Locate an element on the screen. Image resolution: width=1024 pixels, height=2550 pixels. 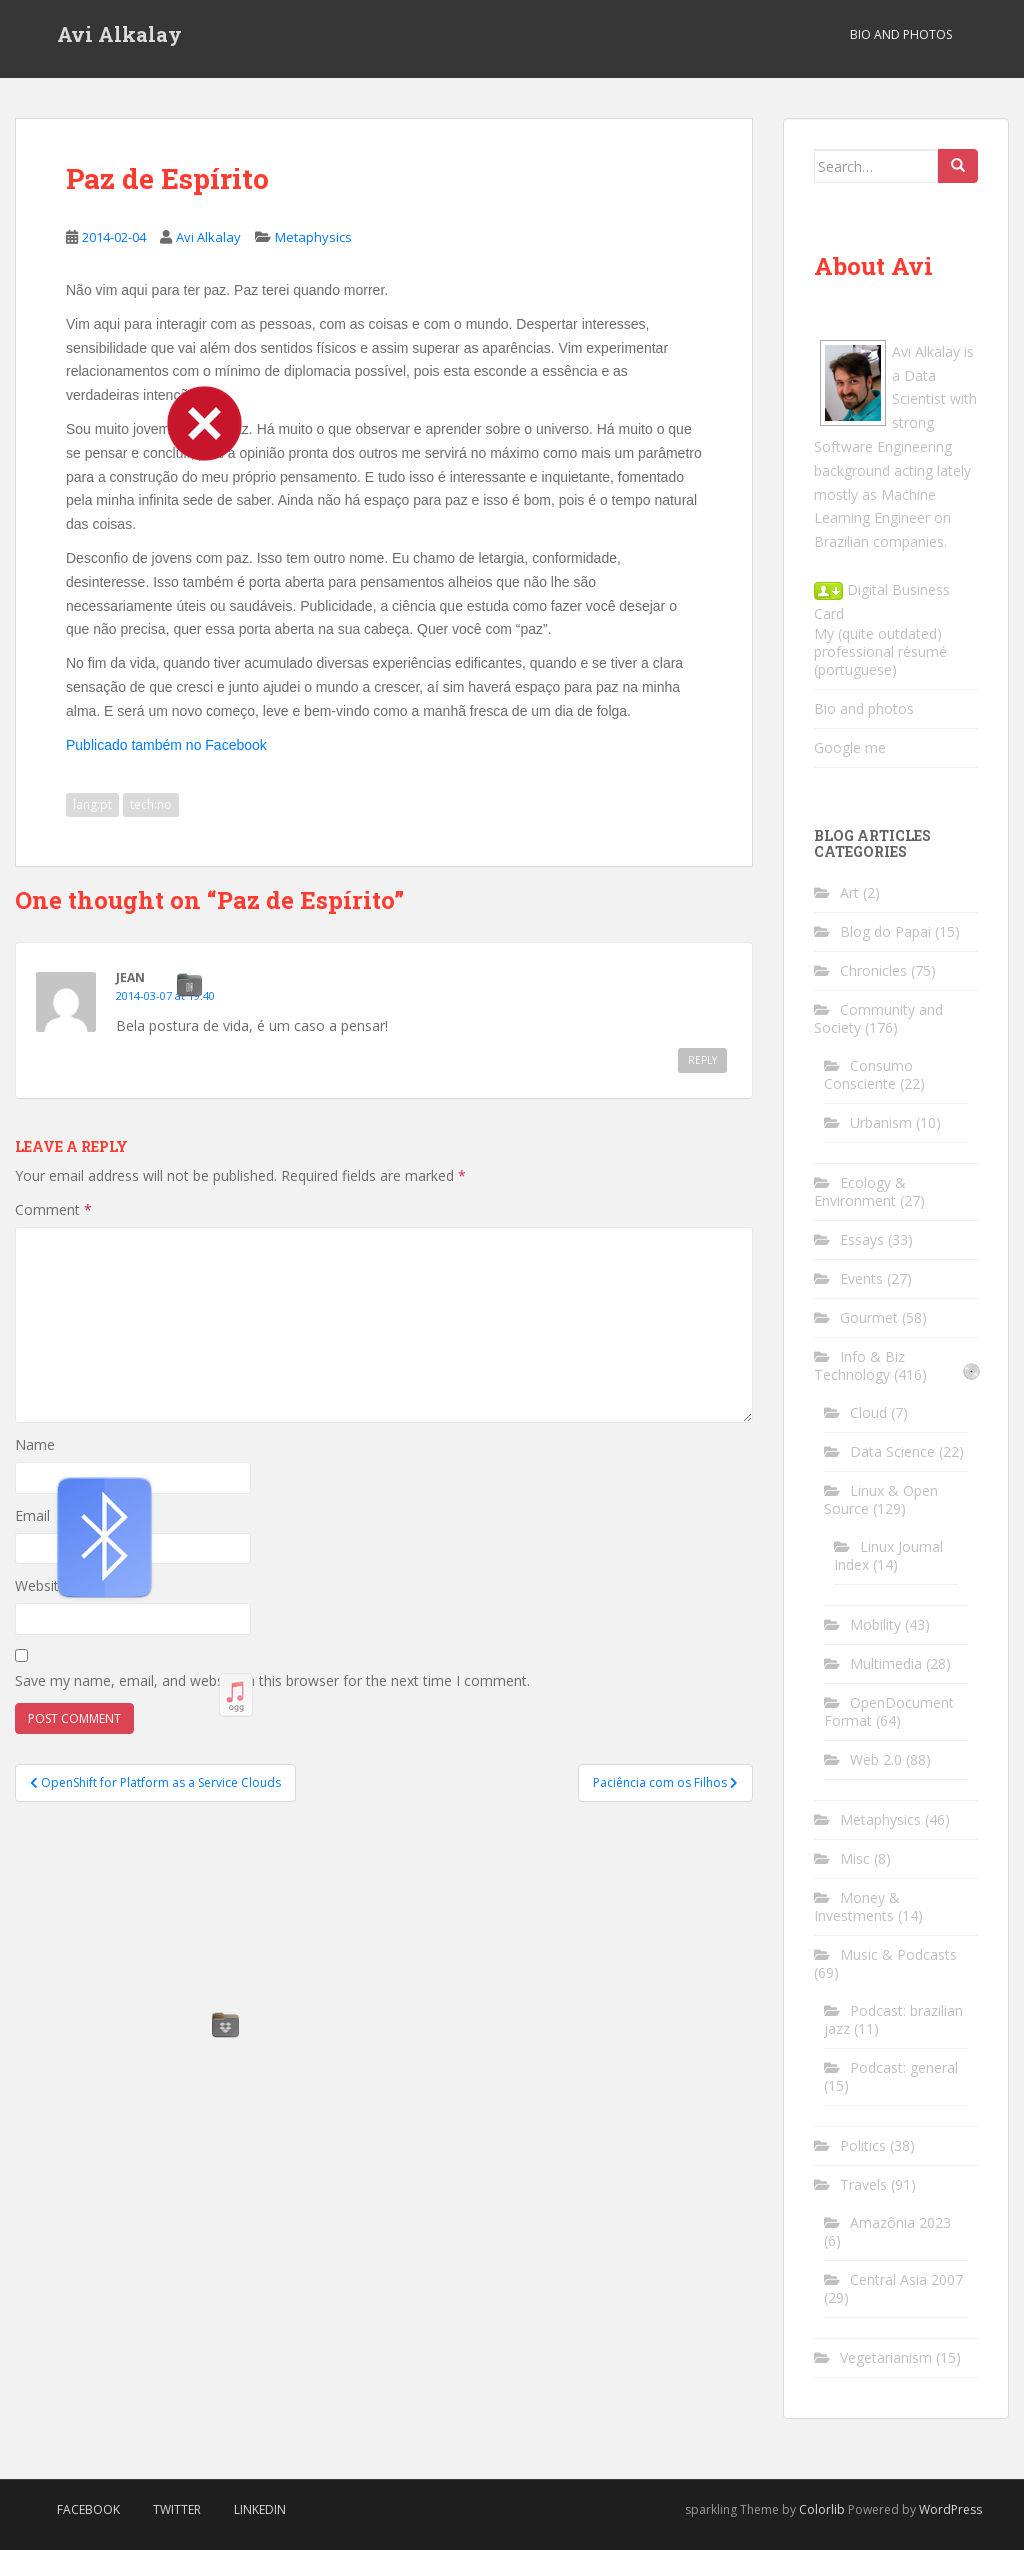
dismiss or close a dialog is located at coordinates (204, 423).